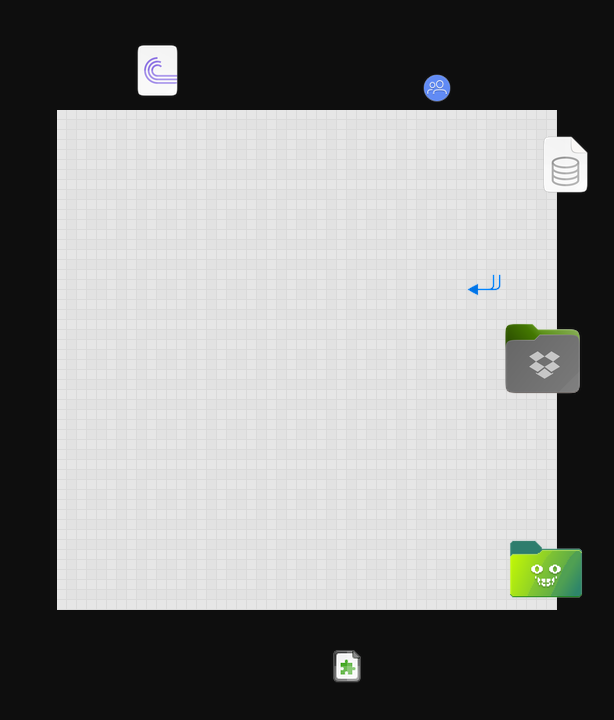 This screenshot has height=720, width=614. I want to click on sql database file, so click(565, 164).